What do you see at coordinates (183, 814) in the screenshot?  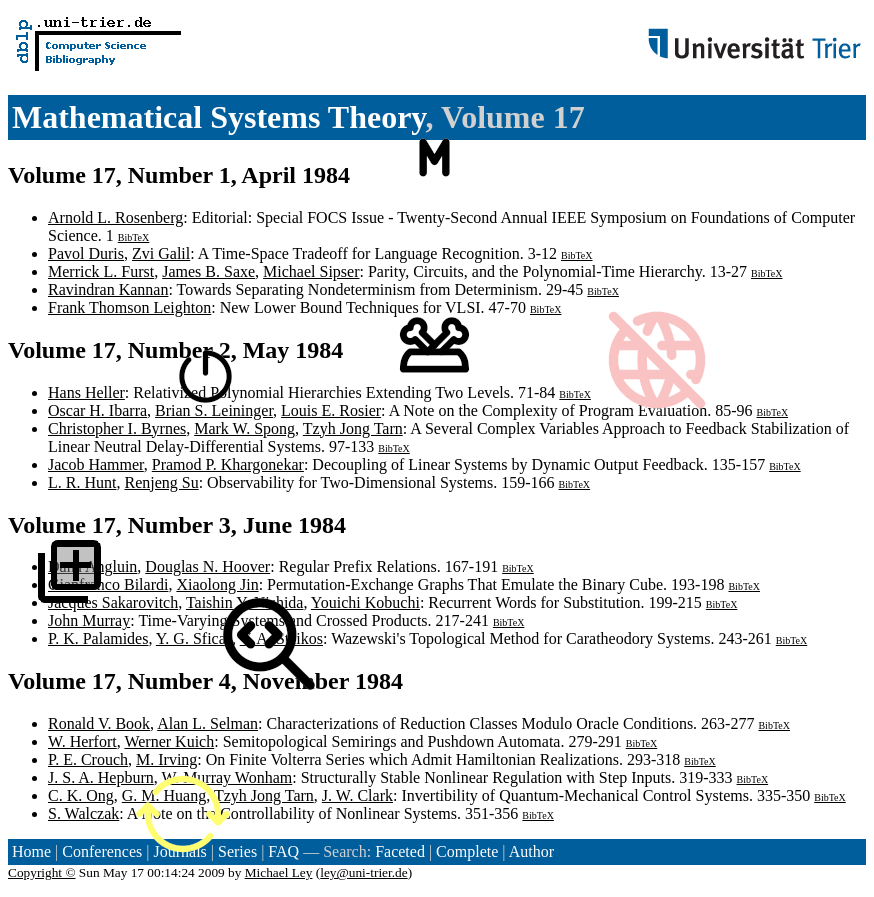 I see `sync data across devices` at bounding box center [183, 814].